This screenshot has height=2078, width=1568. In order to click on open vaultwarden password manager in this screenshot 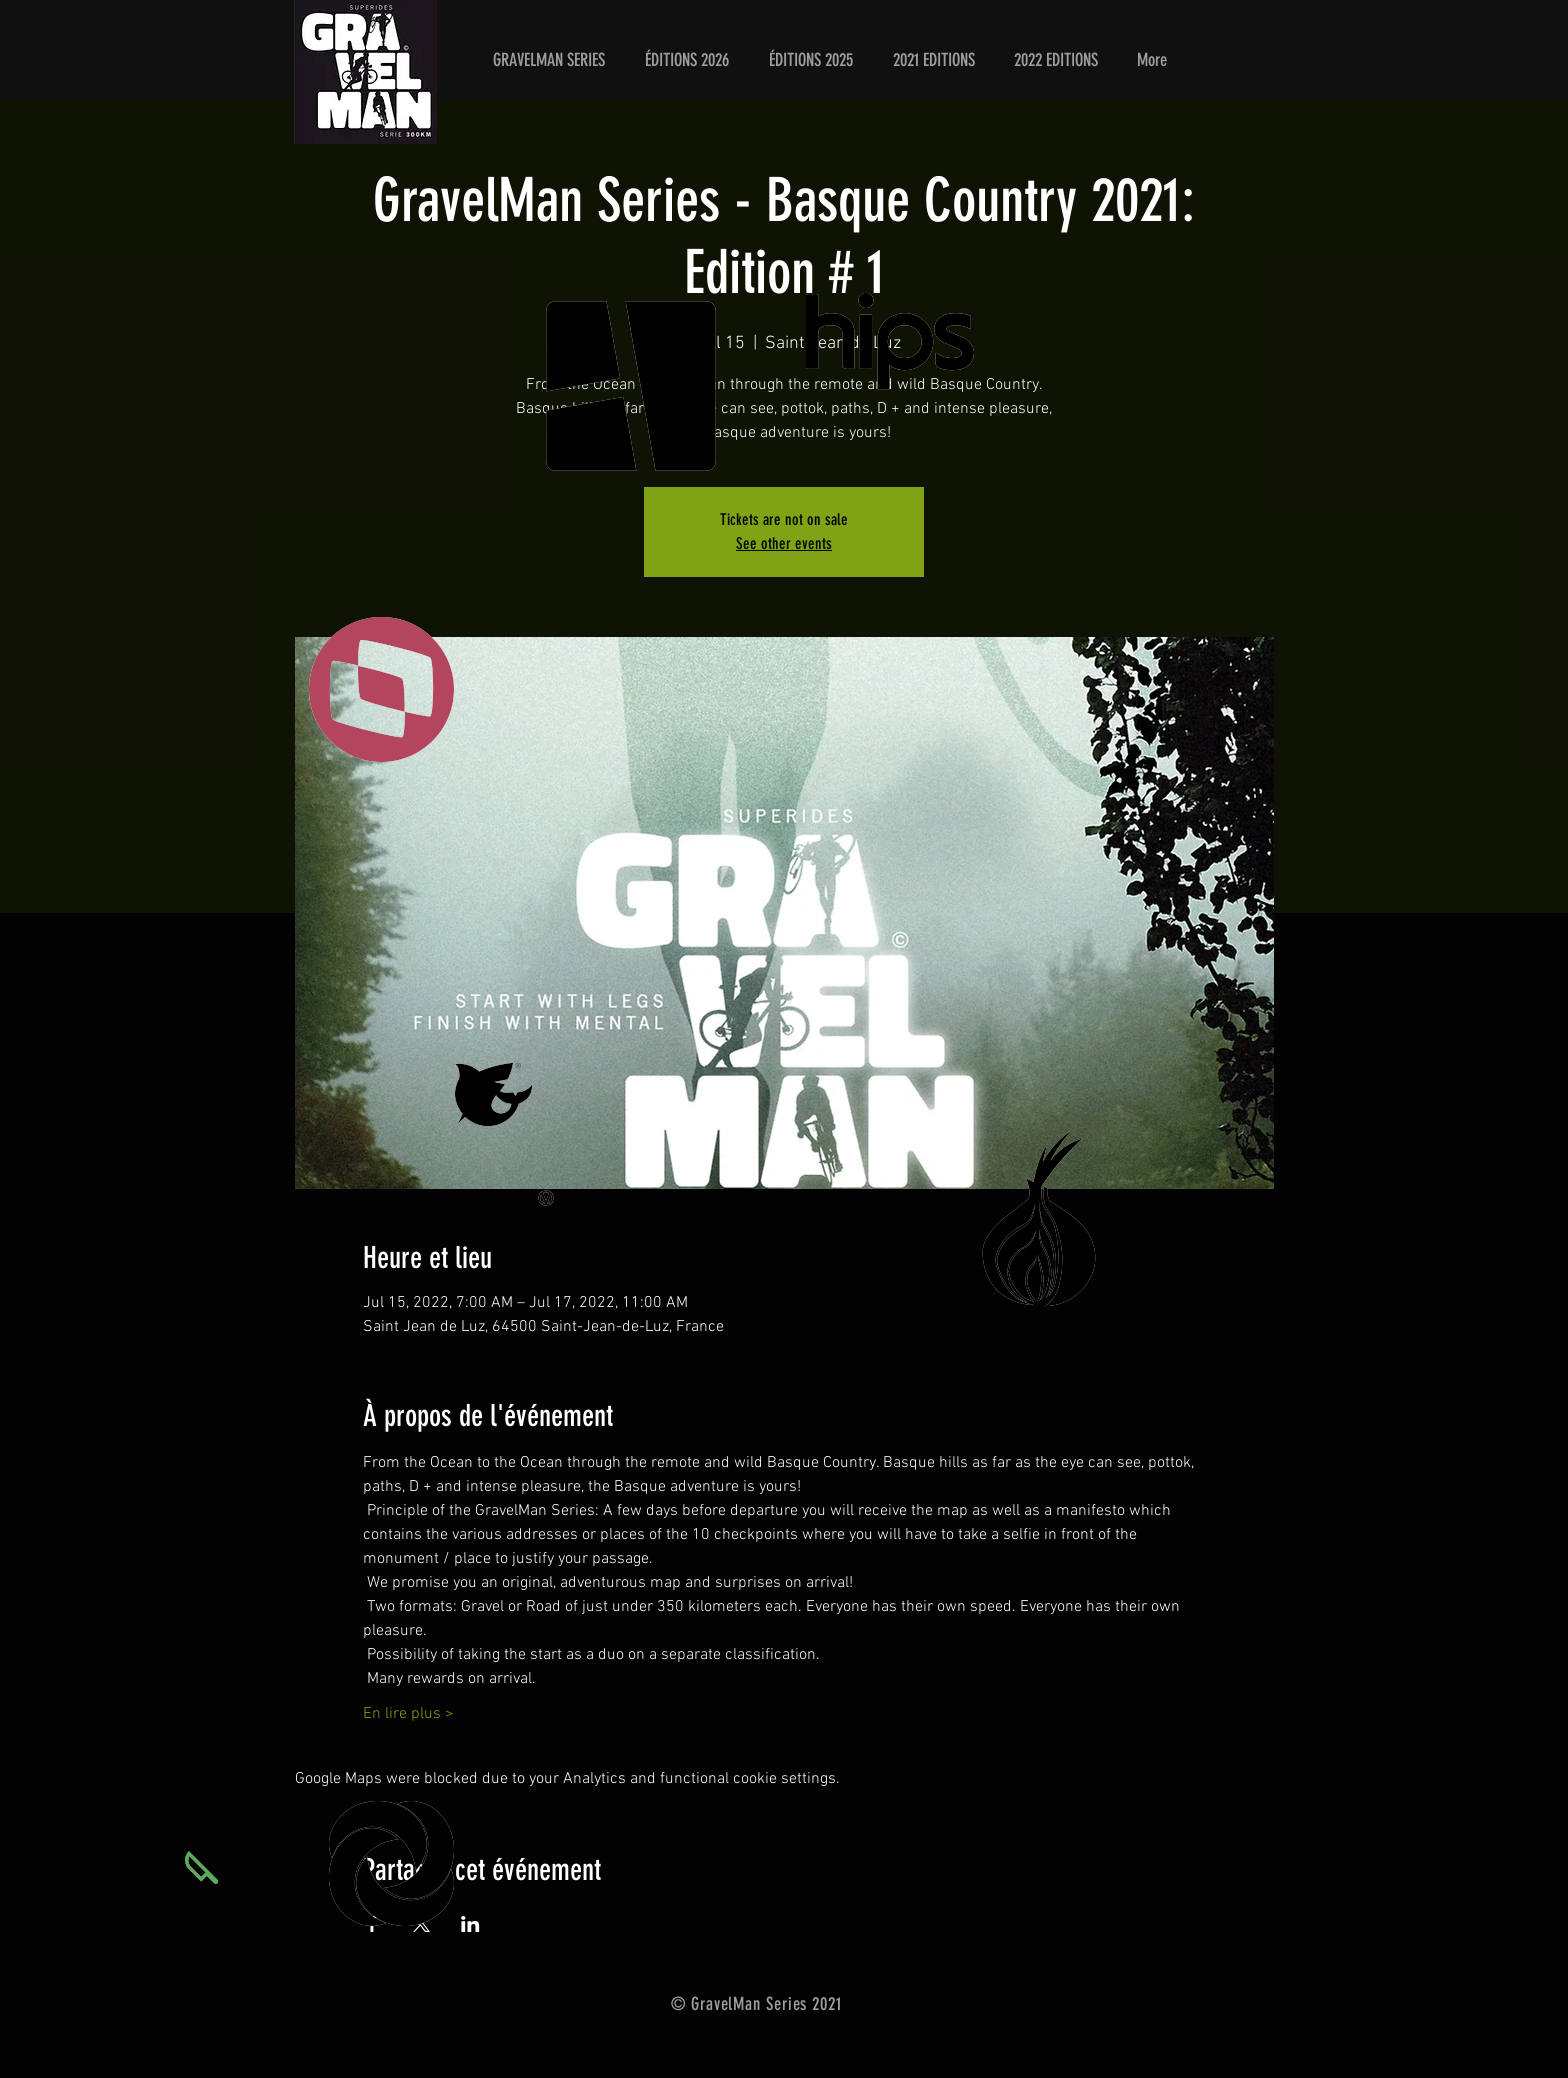, I will do `click(546, 1198)`.